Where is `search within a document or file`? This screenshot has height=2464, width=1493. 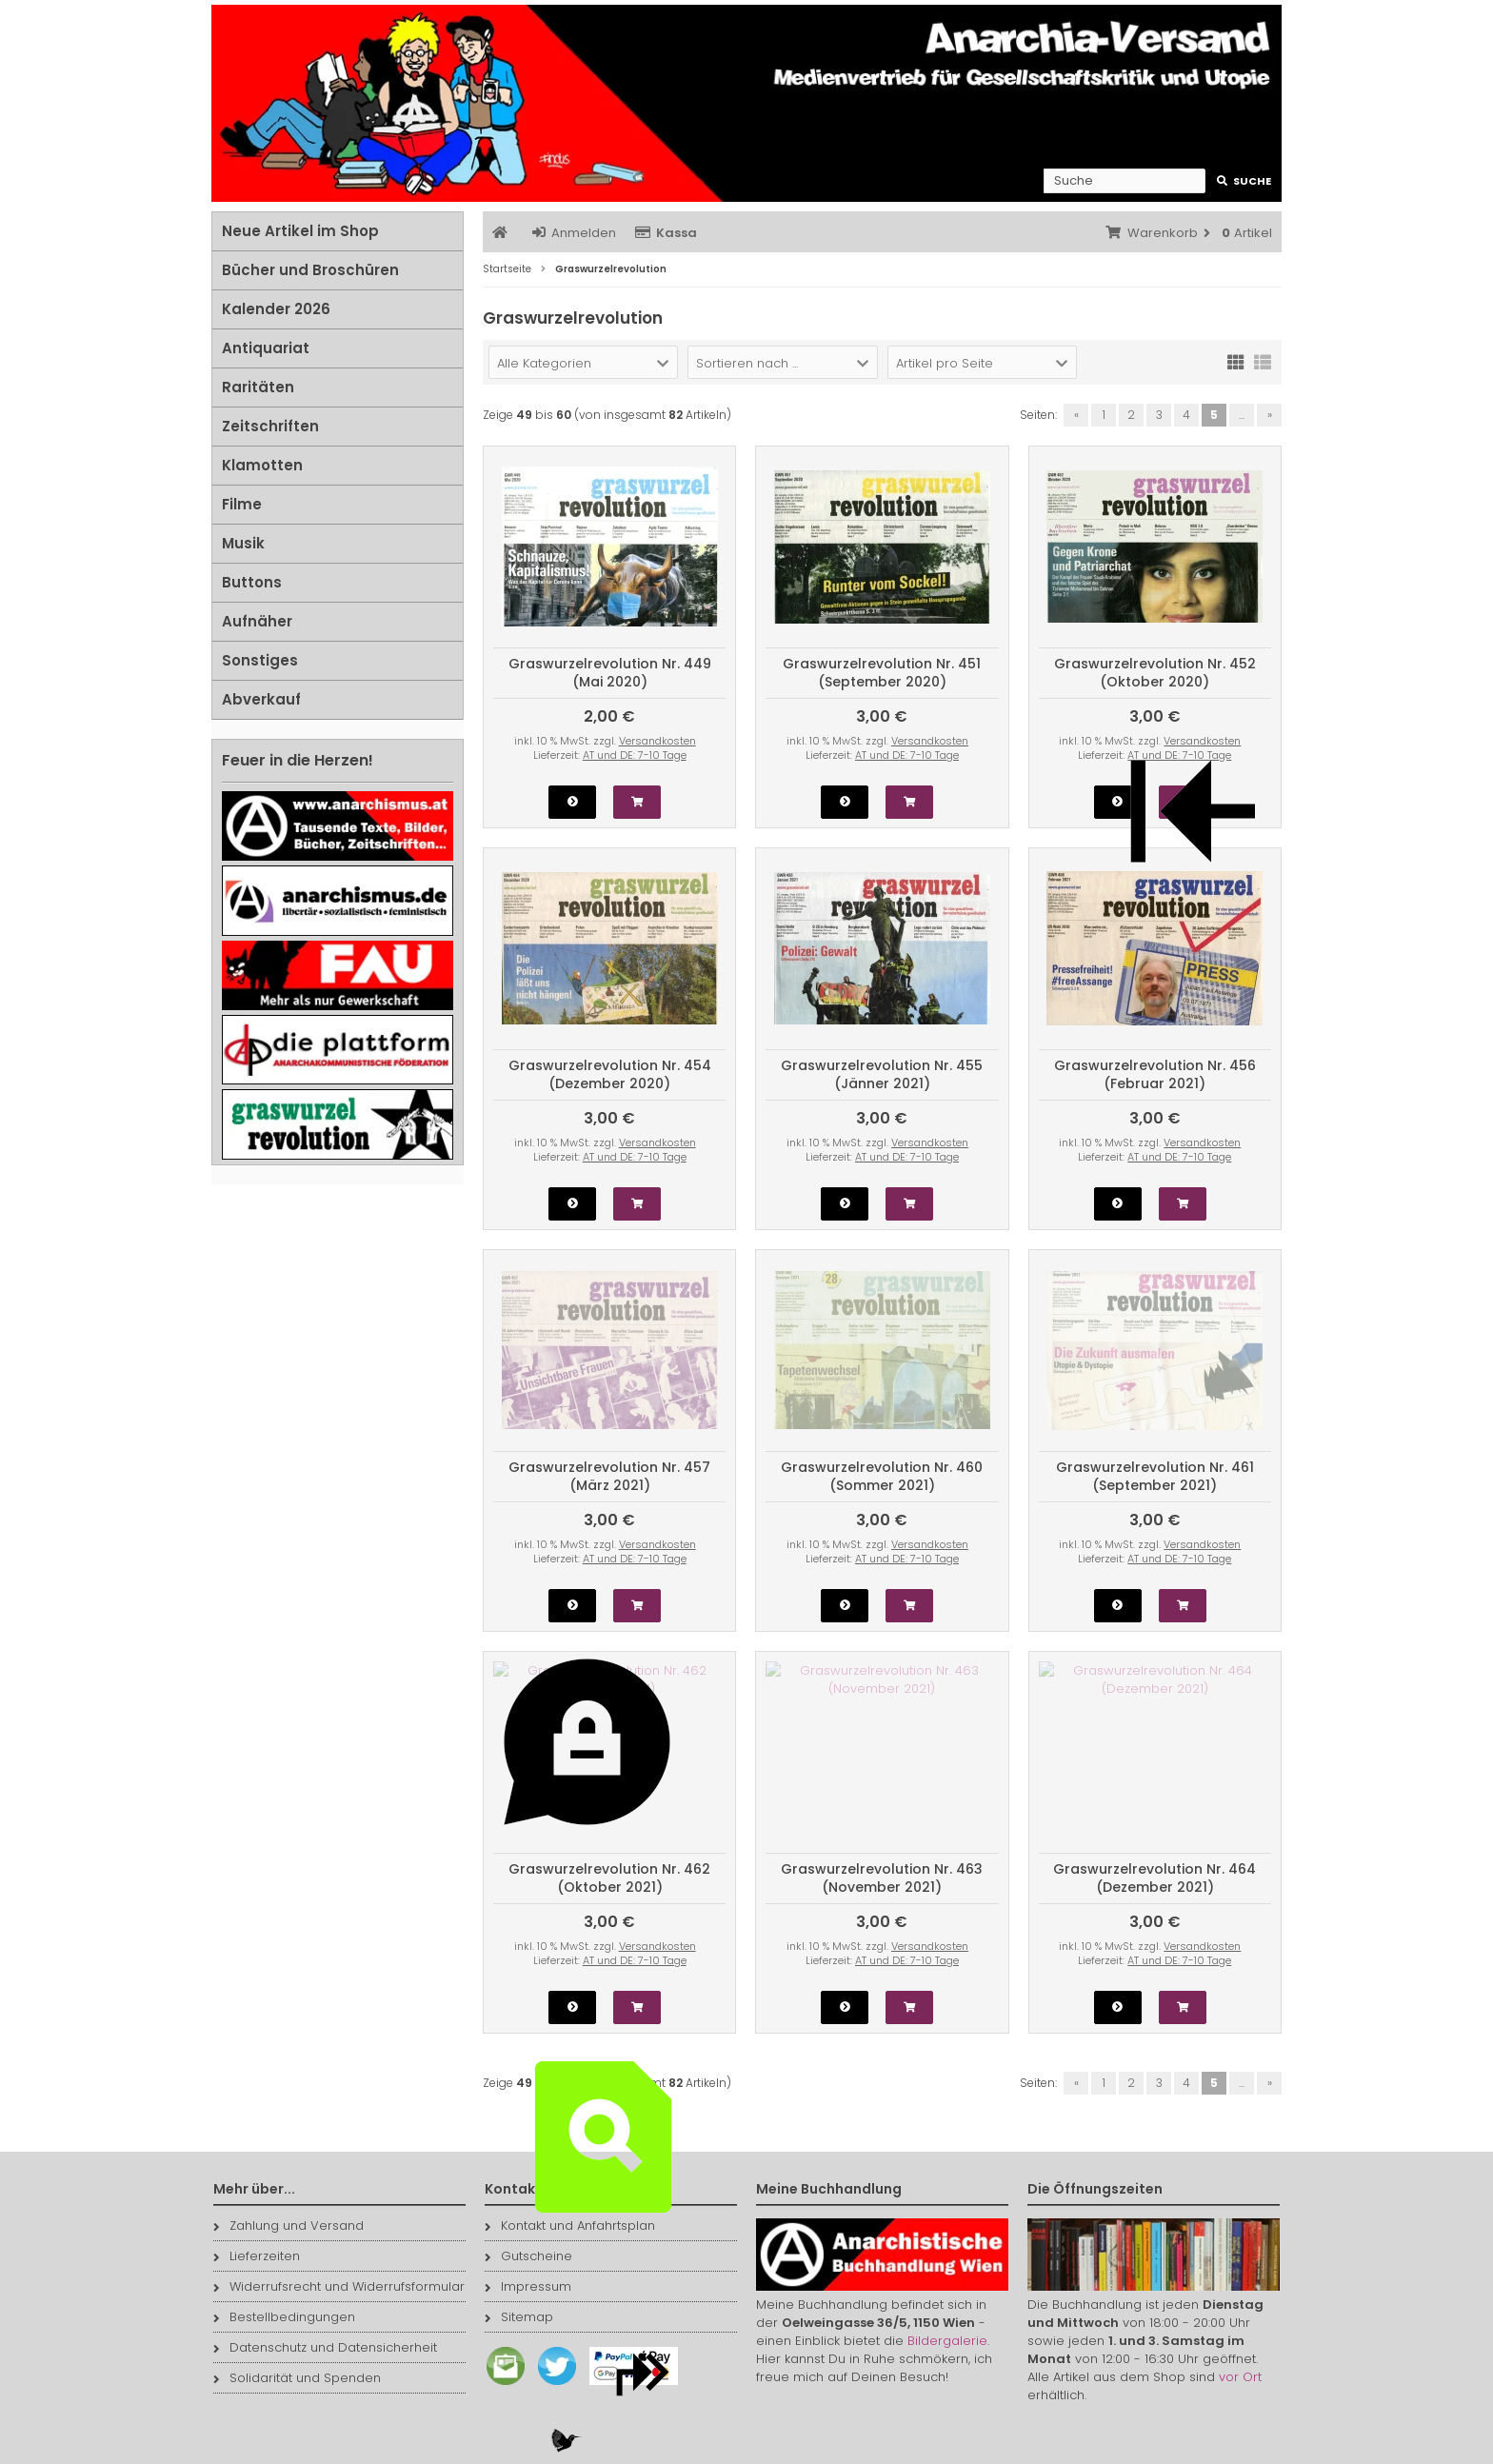
search within a document or file is located at coordinates (603, 2136).